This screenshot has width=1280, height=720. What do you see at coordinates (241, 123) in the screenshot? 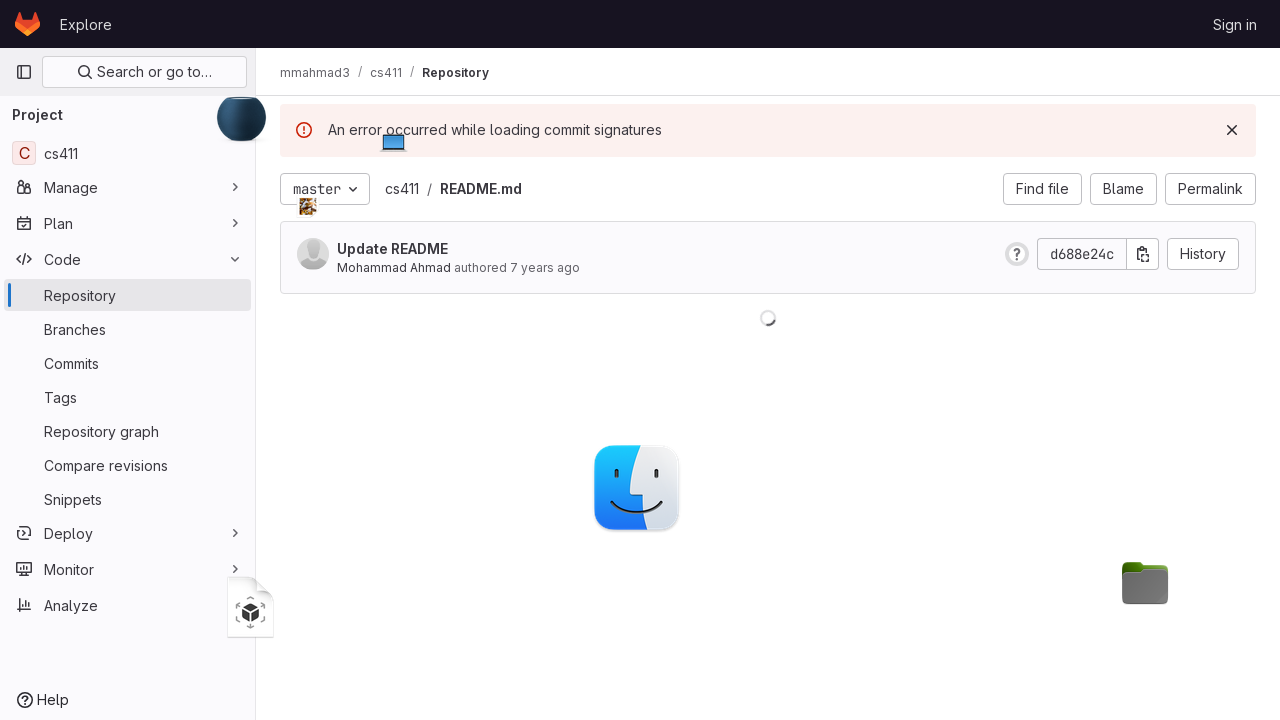
I see `HomePod mini smart speaker device` at bounding box center [241, 123].